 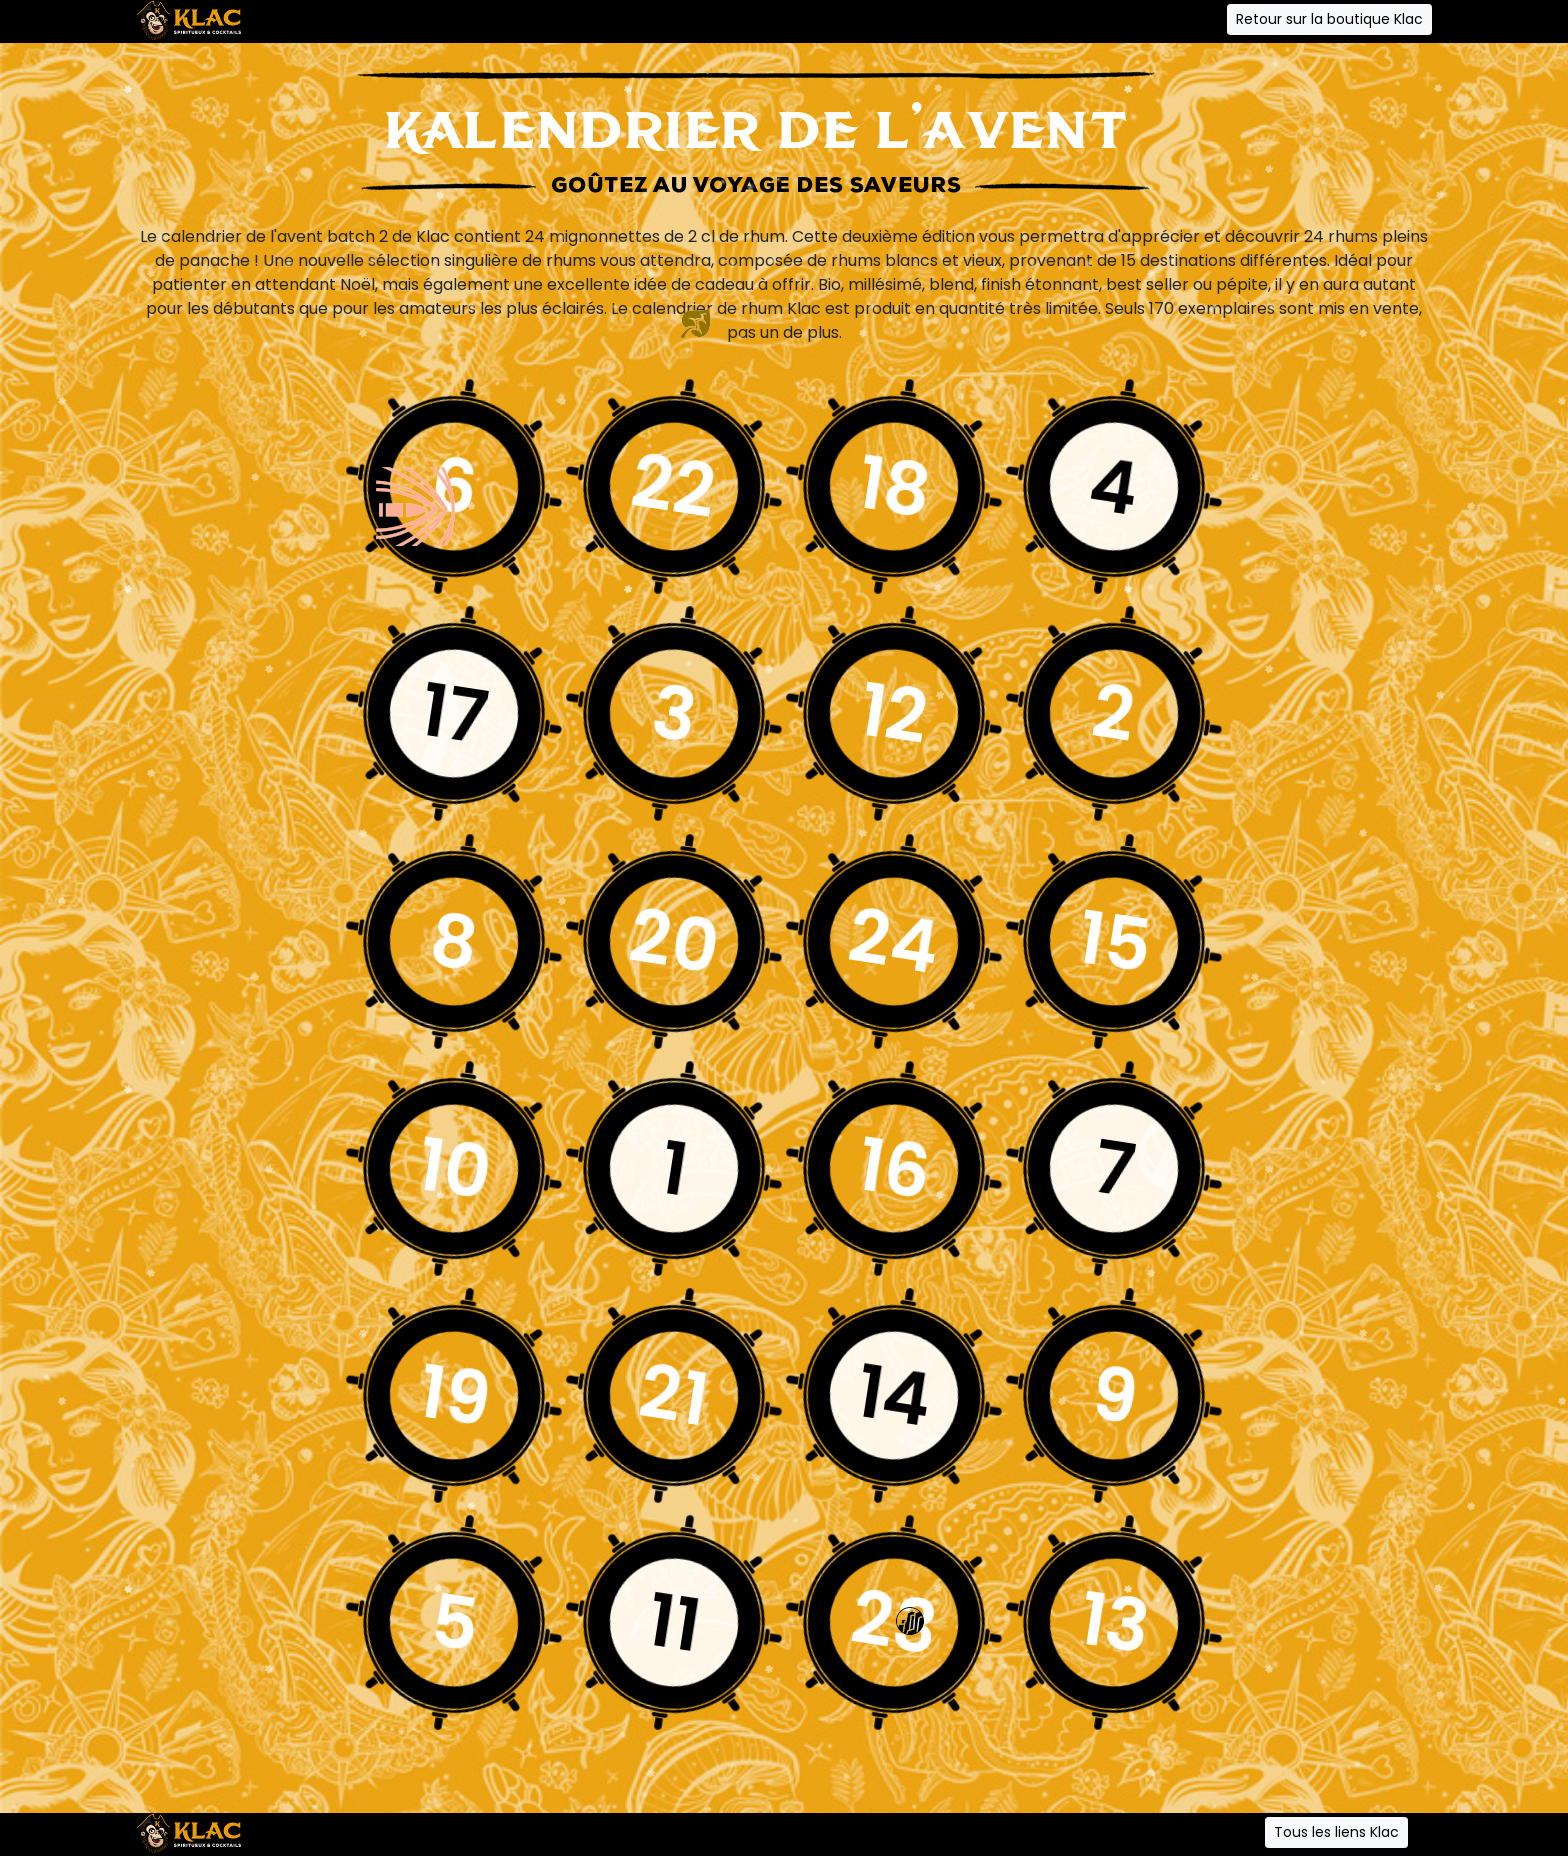 What do you see at coordinates (695, 323) in the screenshot?
I see `nature or plant category in a game inventory` at bounding box center [695, 323].